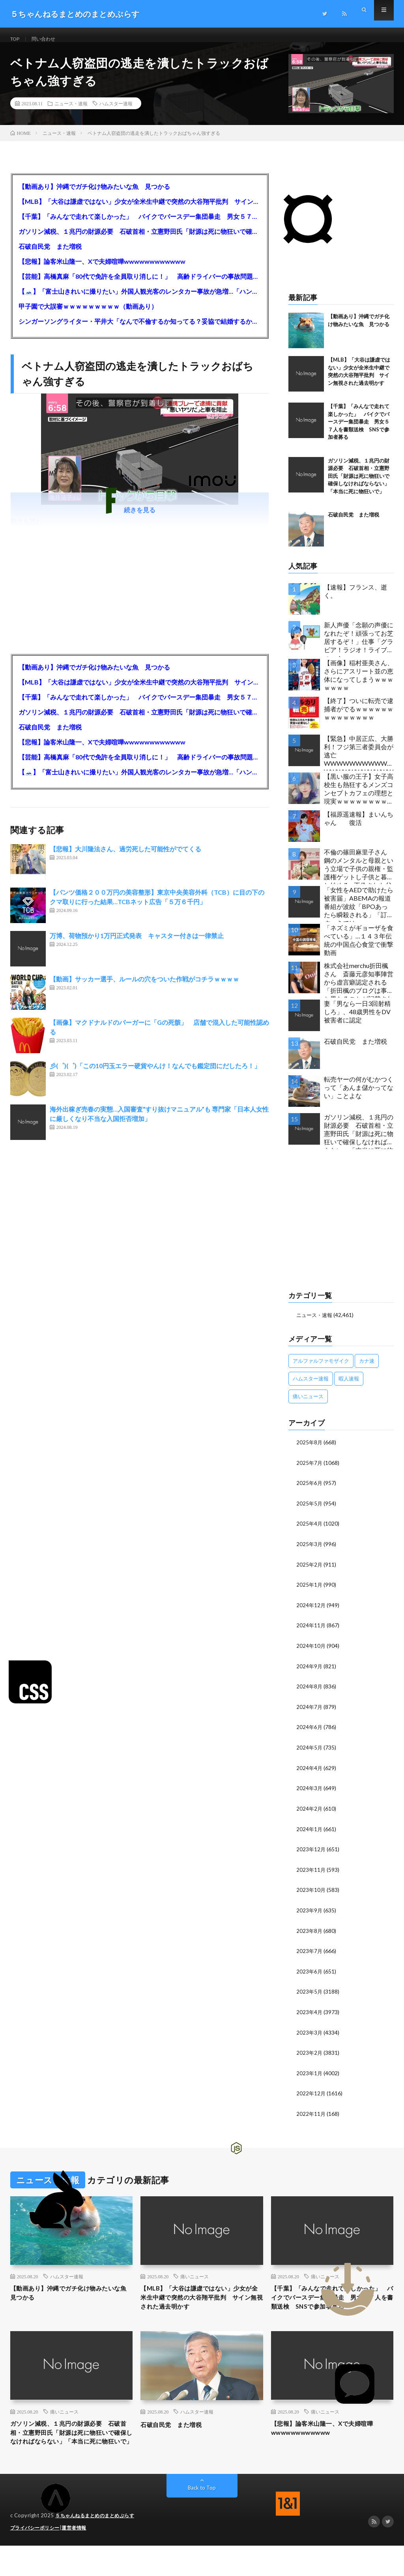  What do you see at coordinates (348, 2289) in the screenshot?
I see `open AB Download Manager application` at bounding box center [348, 2289].